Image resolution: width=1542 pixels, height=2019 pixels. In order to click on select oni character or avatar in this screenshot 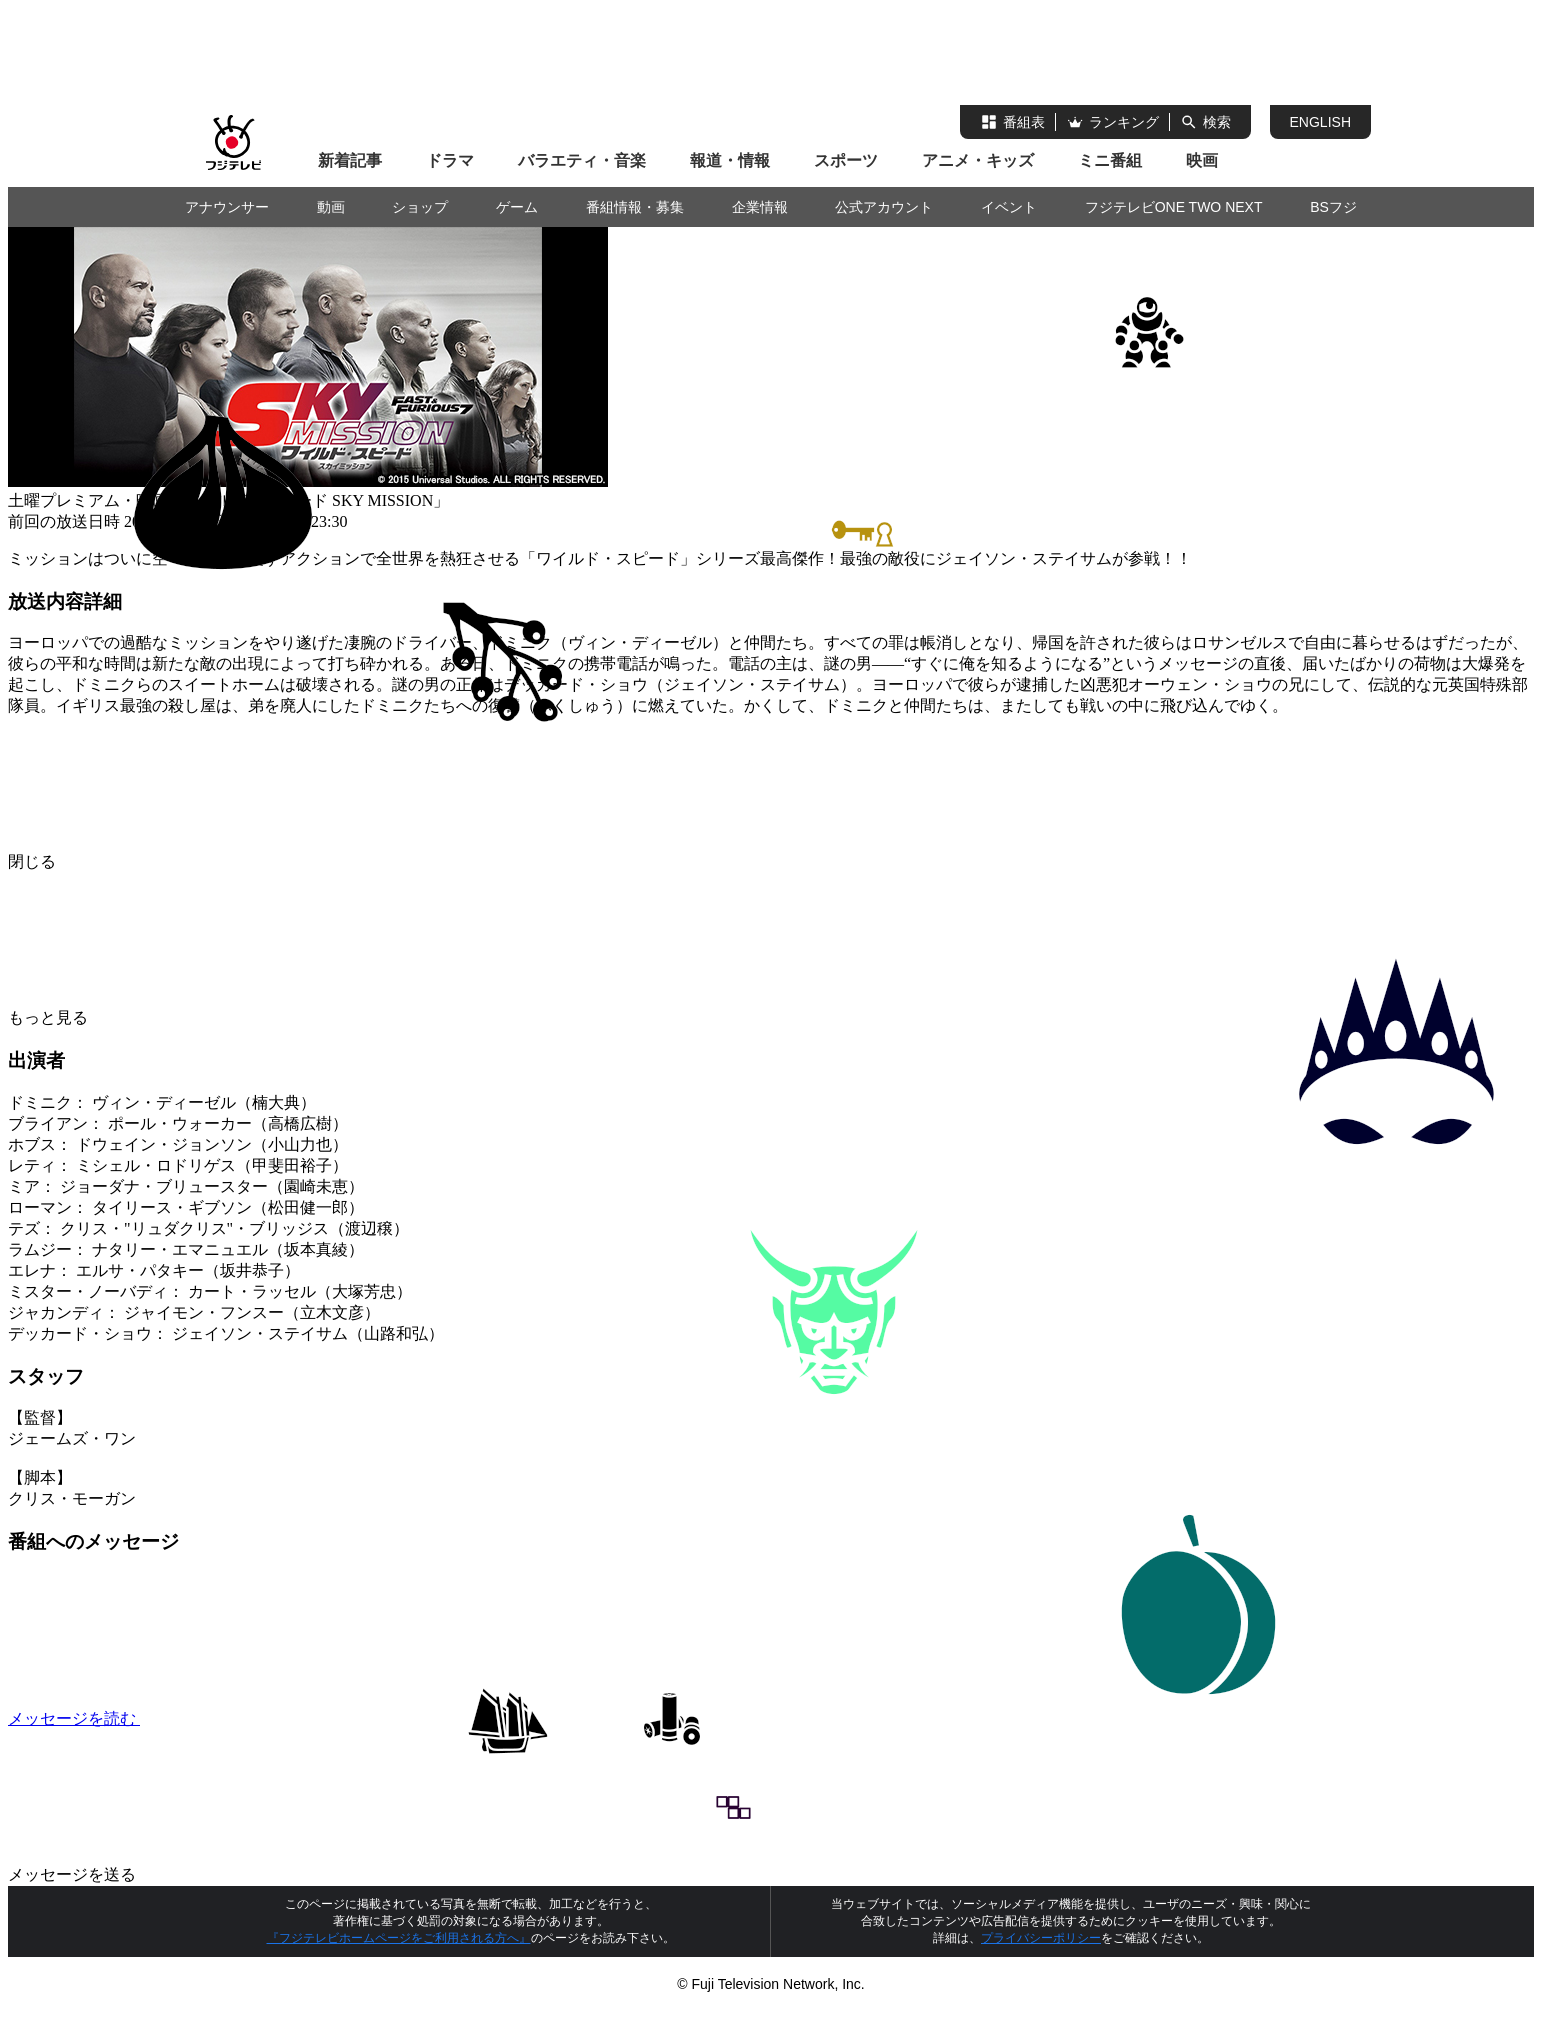, I will do `click(834, 1312)`.